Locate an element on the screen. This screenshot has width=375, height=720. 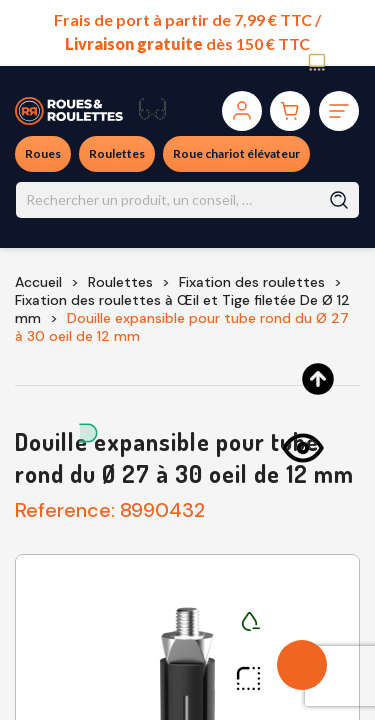
view or preview content is located at coordinates (303, 448).